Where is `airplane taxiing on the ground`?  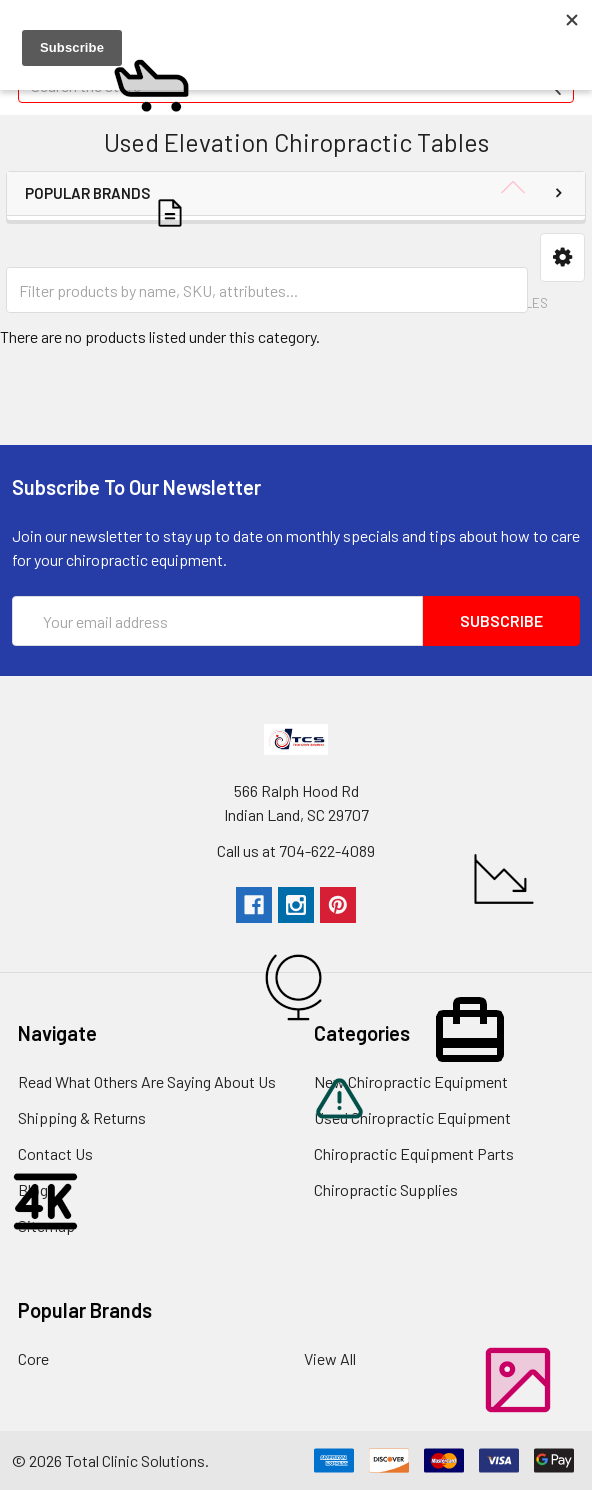
airplane taxiing on the ground is located at coordinates (151, 84).